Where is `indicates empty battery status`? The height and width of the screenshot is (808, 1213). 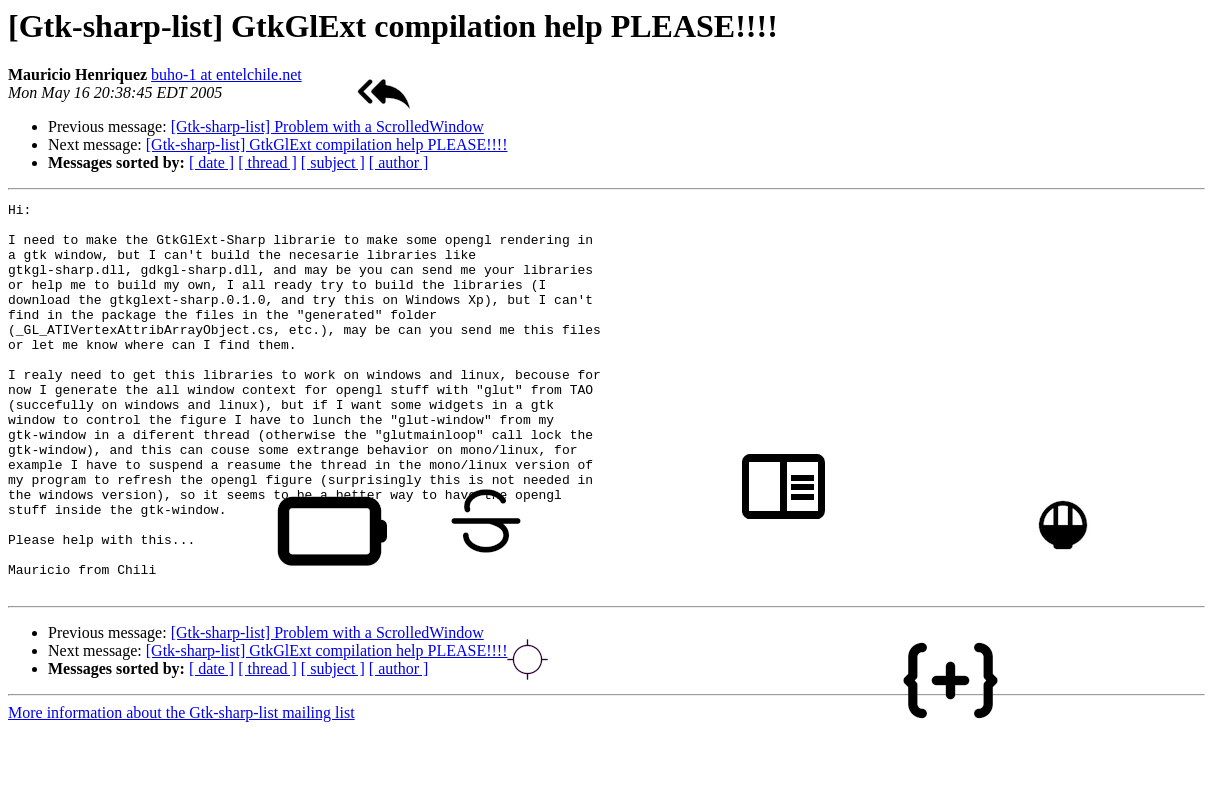 indicates empty battery status is located at coordinates (329, 525).